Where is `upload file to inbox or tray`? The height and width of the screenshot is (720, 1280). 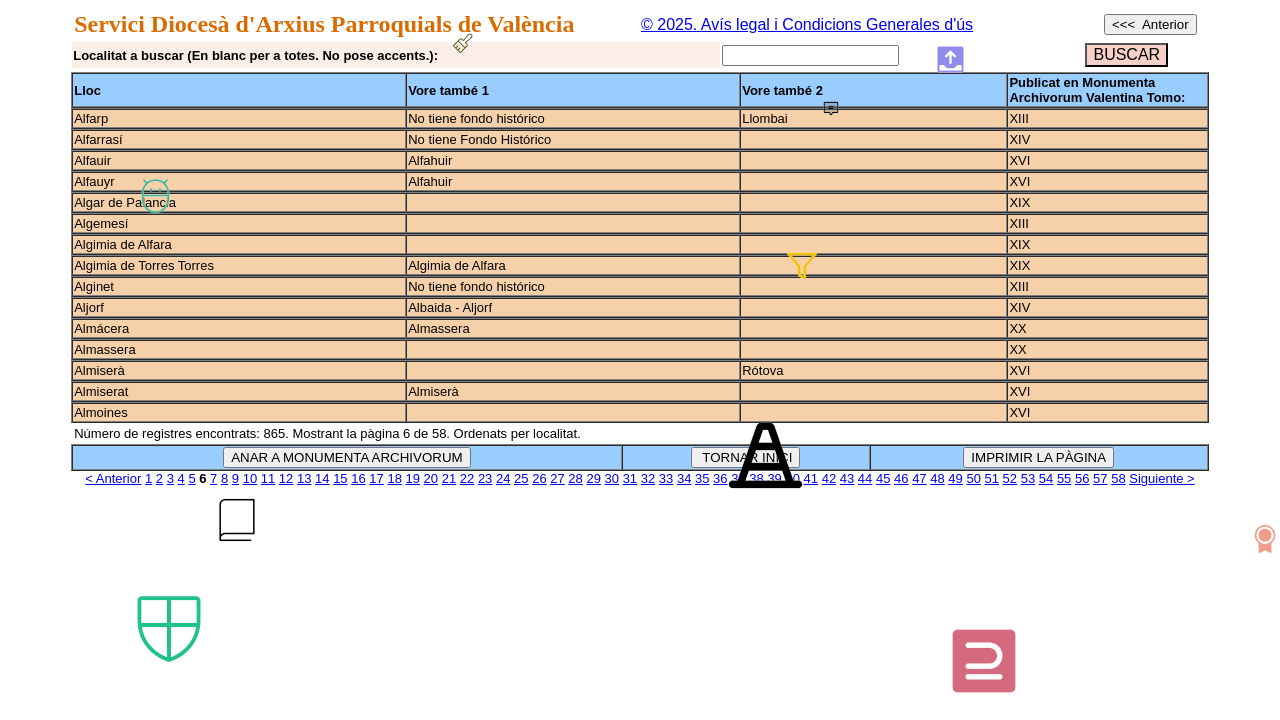
upload file to inbox or tray is located at coordinates (950, 59).